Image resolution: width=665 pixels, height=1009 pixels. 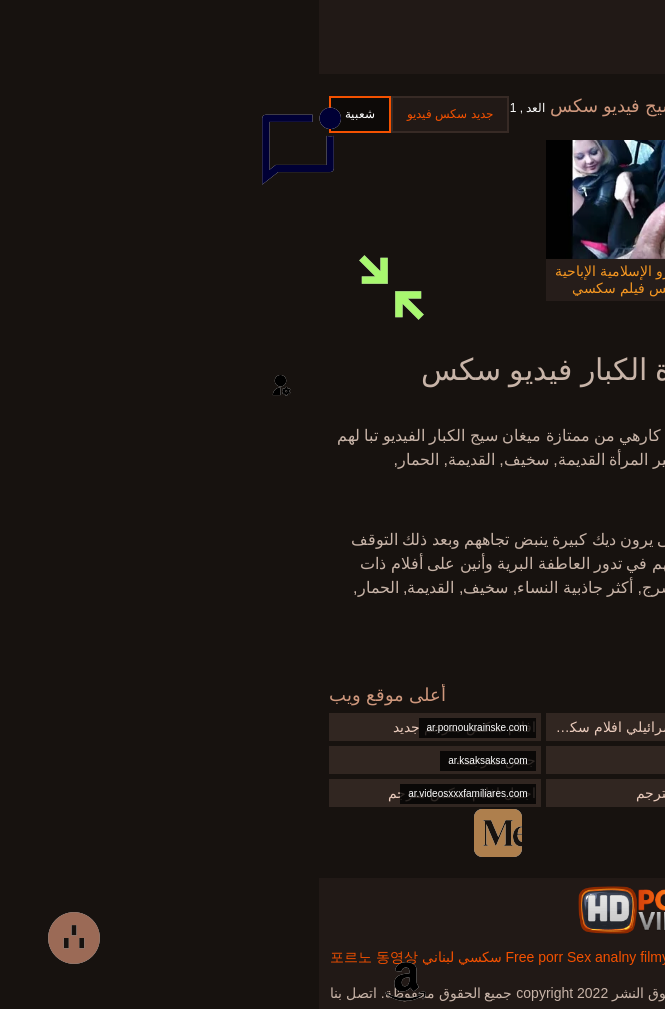 I want to click on indicates unread messages in chat, so click(x=298, y=147).